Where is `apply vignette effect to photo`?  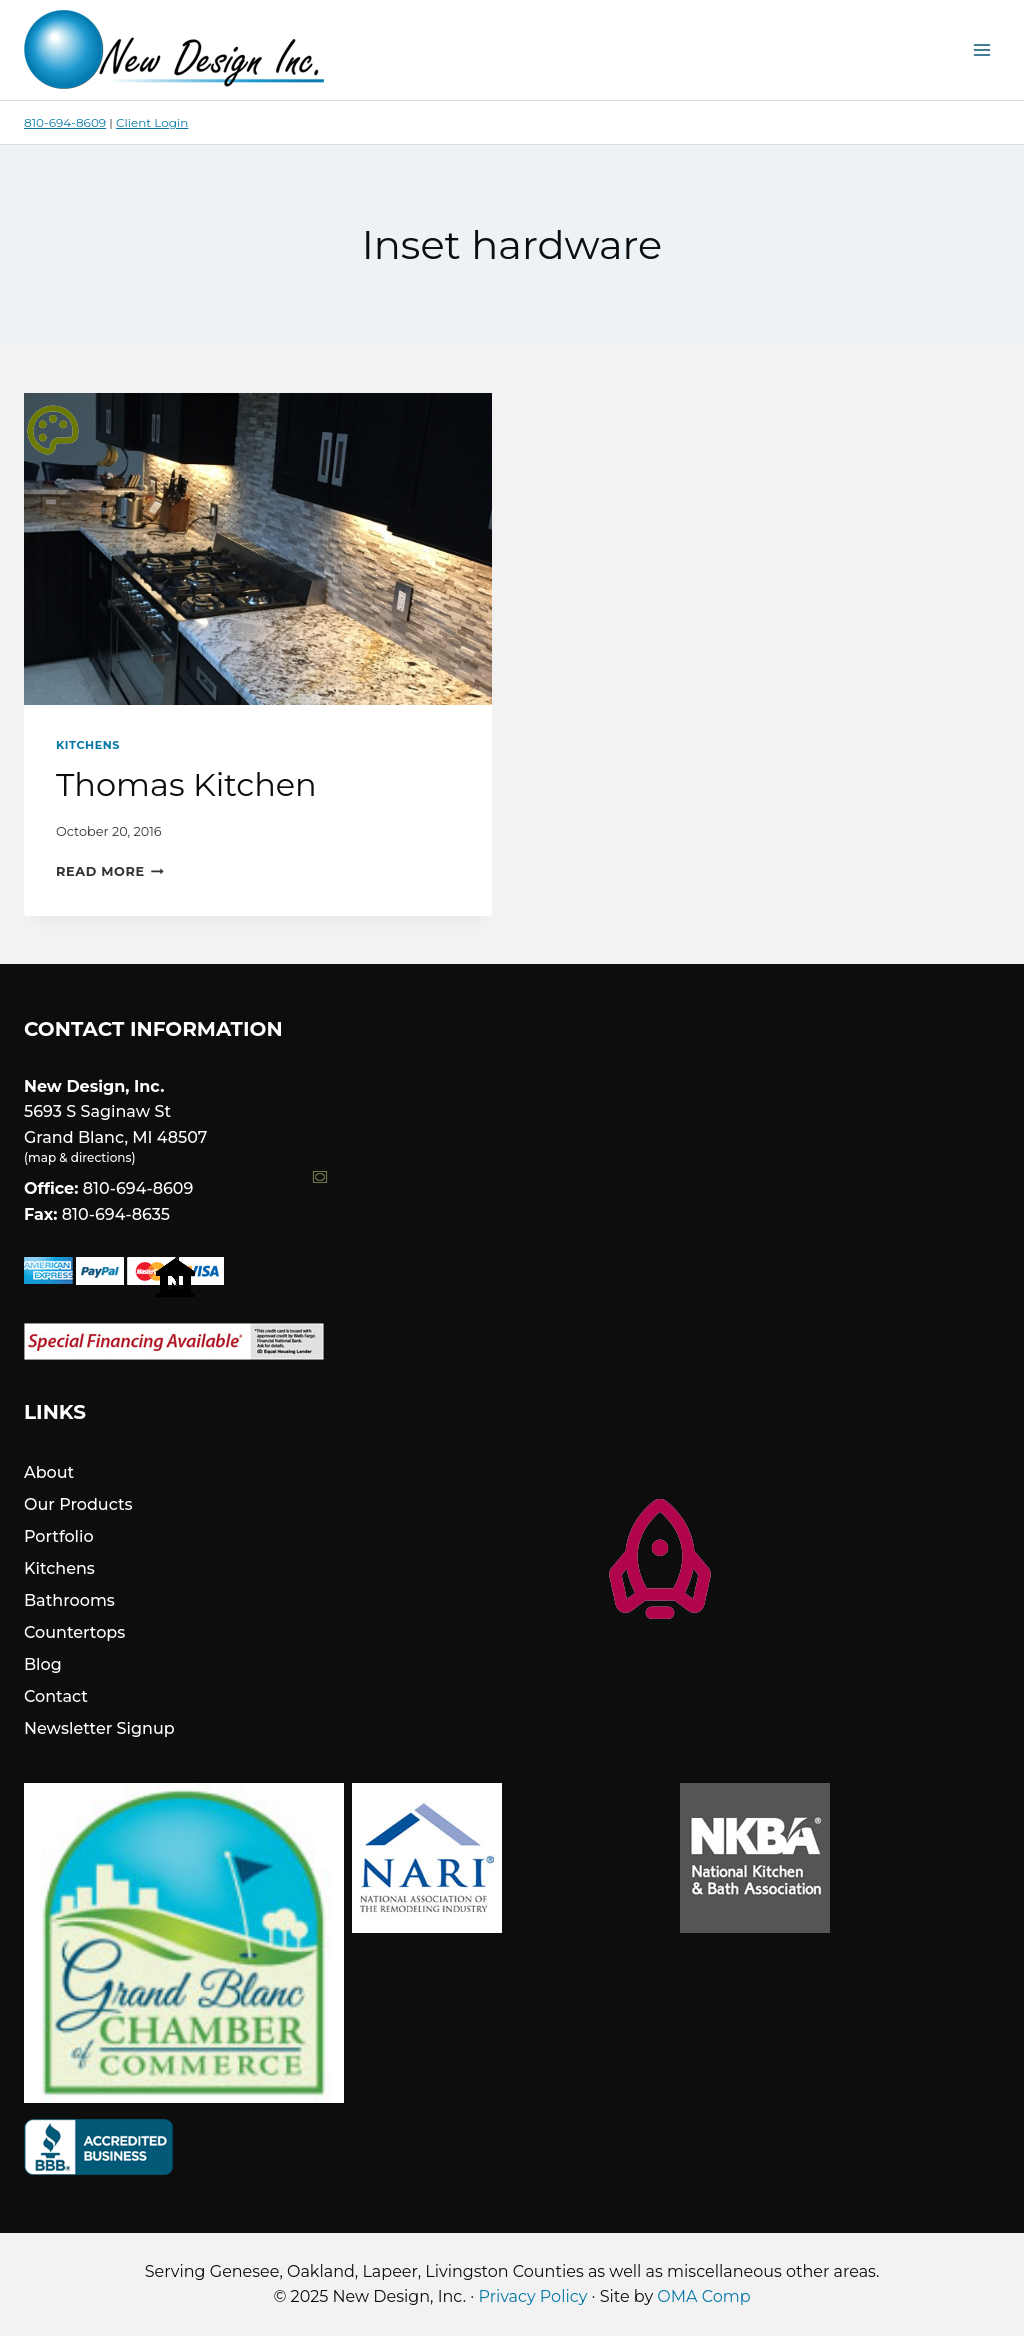 apply vignette effect to photo is located at coordinates (320, 1177).